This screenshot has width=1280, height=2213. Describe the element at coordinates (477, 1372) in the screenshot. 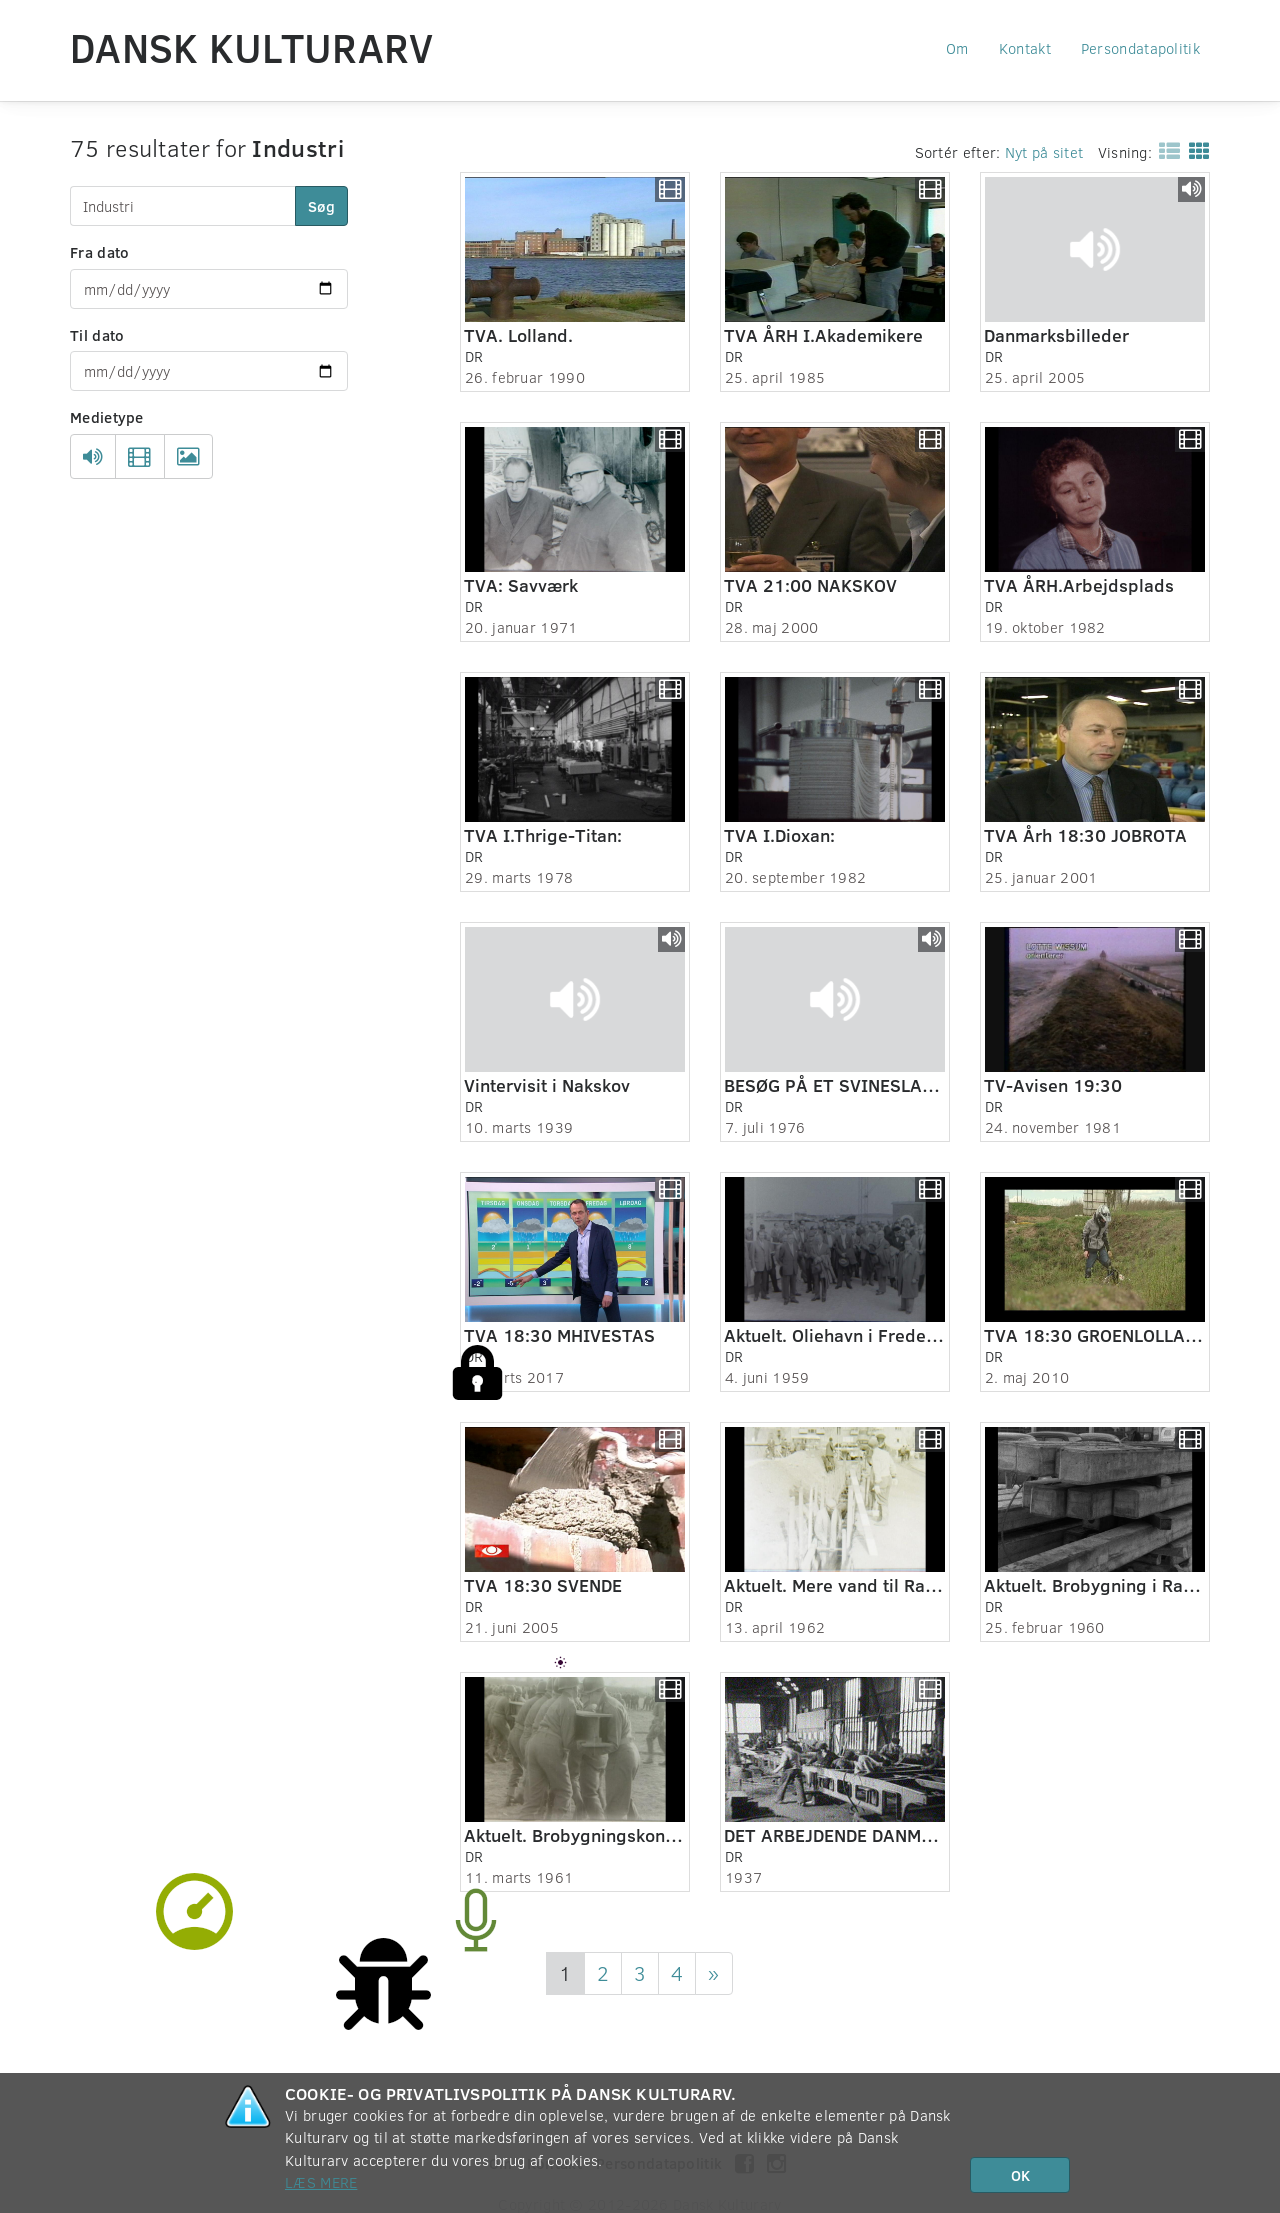

I see `indicates a locked or secured item` at that location.